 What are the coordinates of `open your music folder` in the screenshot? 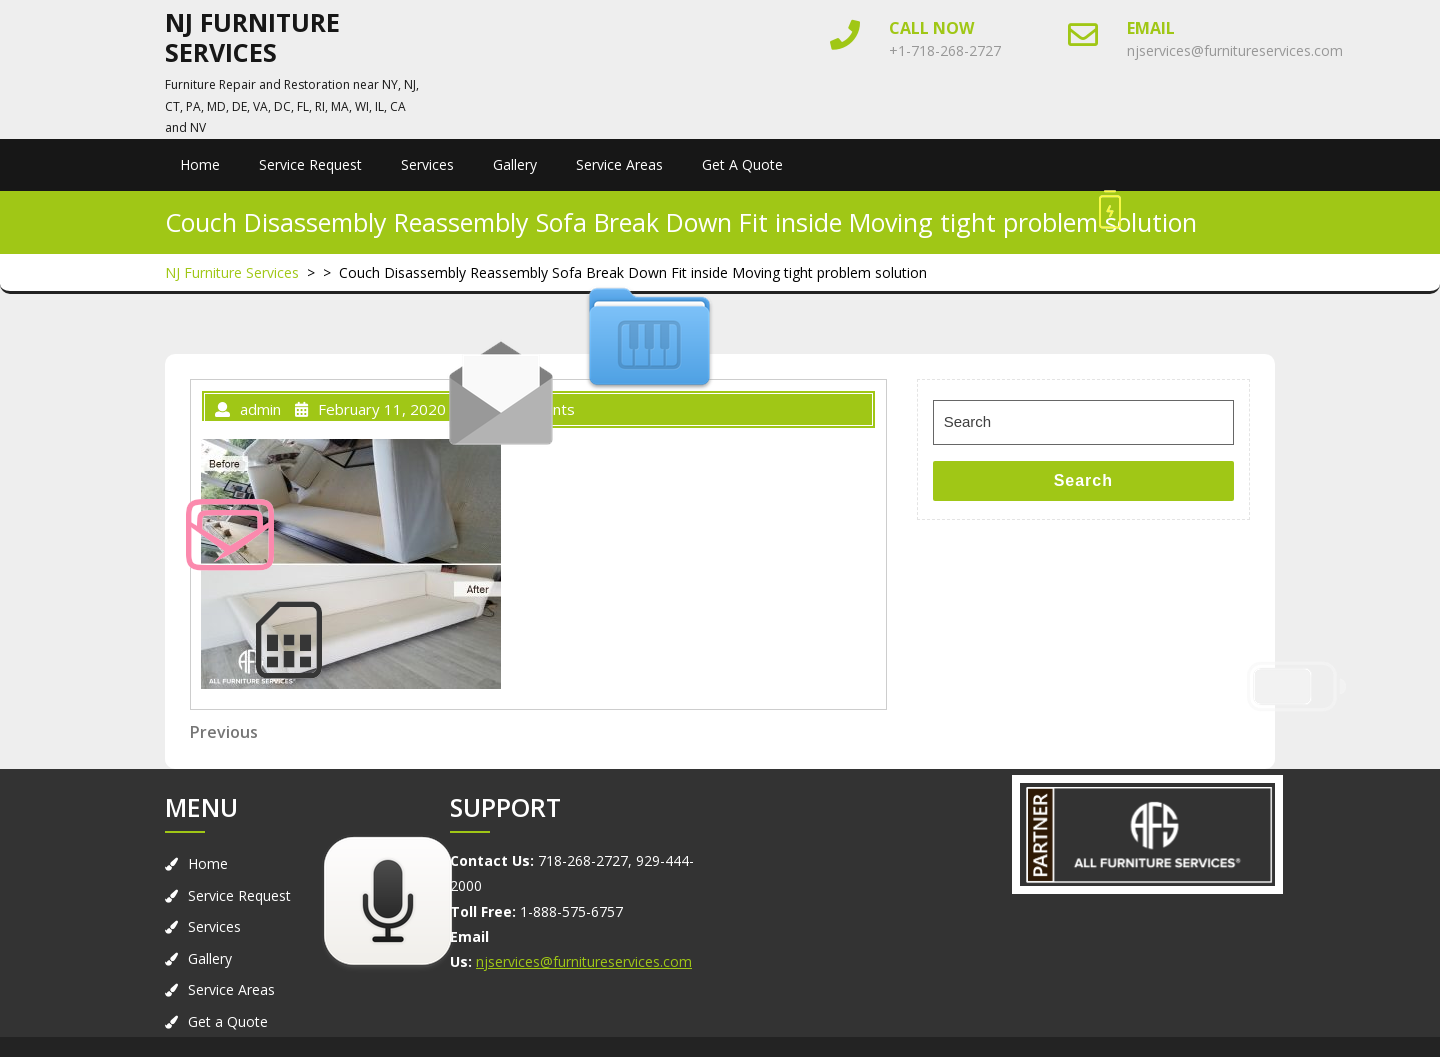 It's located at (649, 336).